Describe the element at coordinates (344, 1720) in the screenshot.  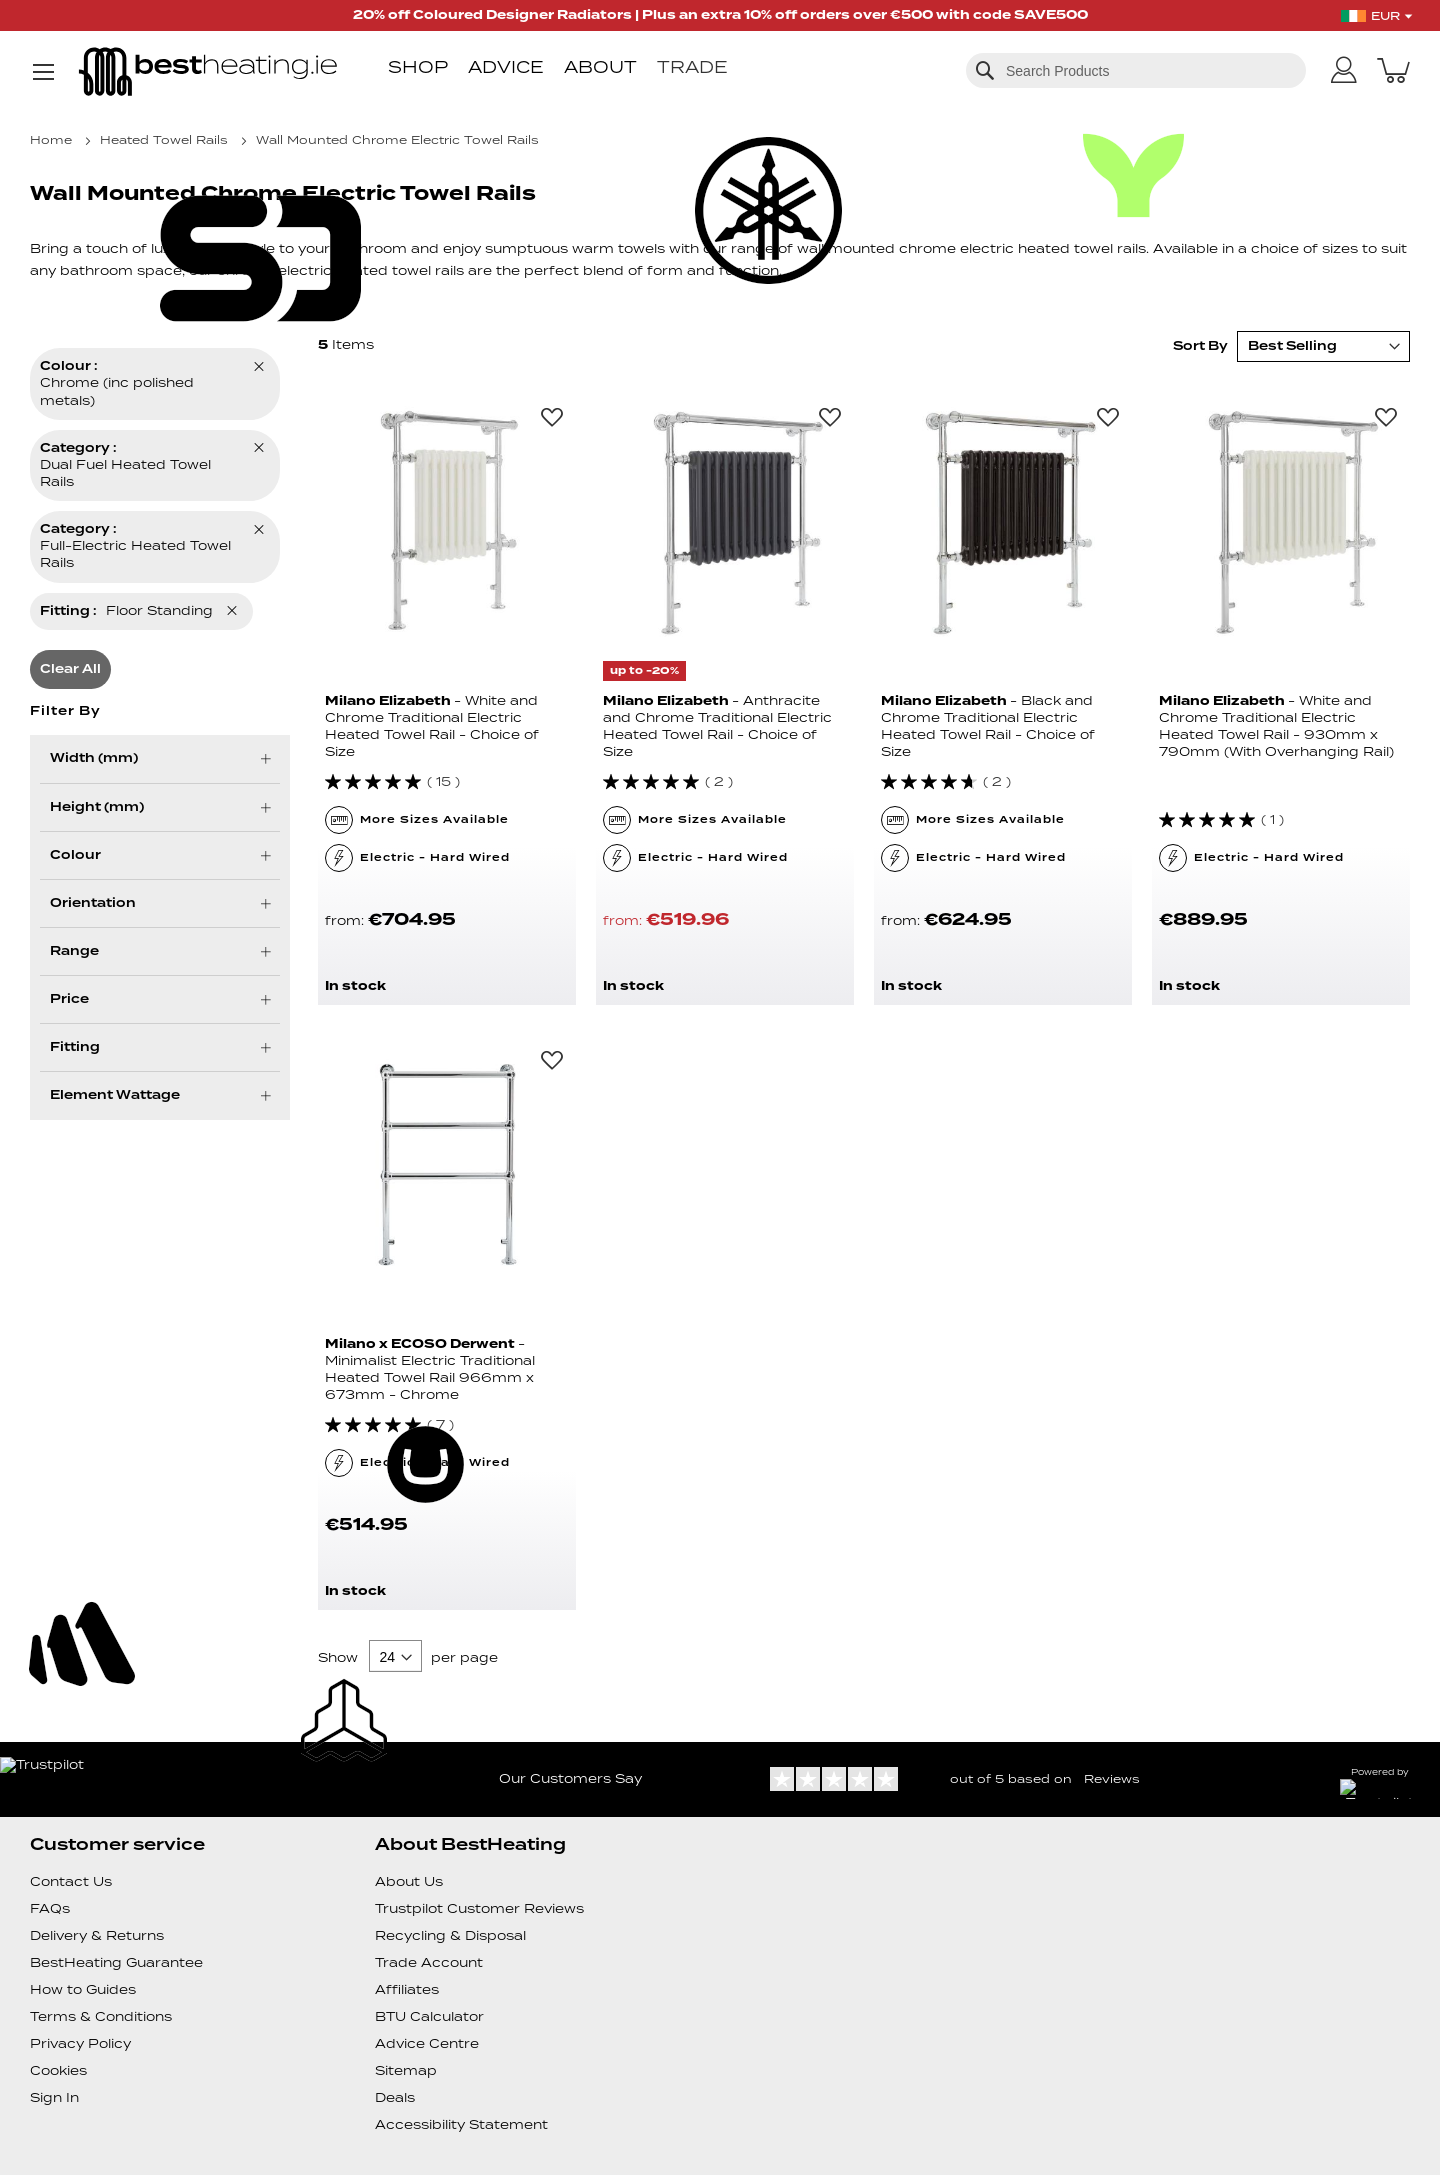
I see `open frontify brand management platform` at that location.